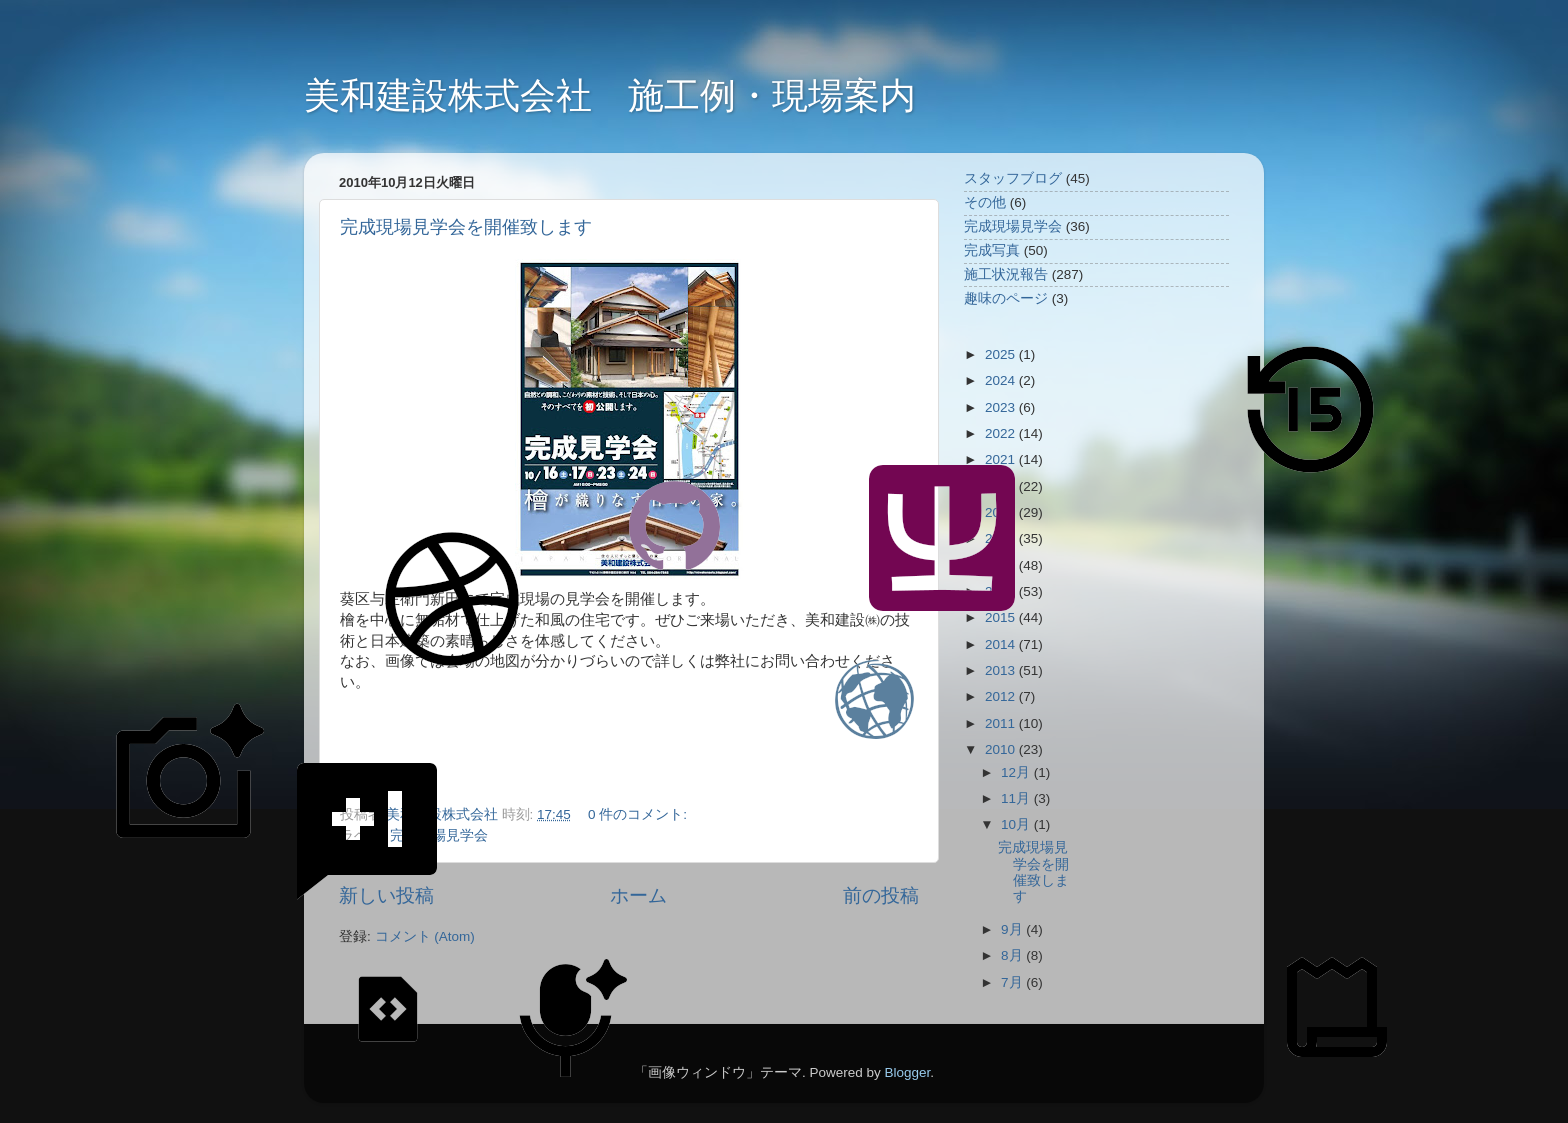 The width and height of the screenshot is (1568, 1123). I want to click on visit Dribbble profile or portfolio, so click(452, 599).